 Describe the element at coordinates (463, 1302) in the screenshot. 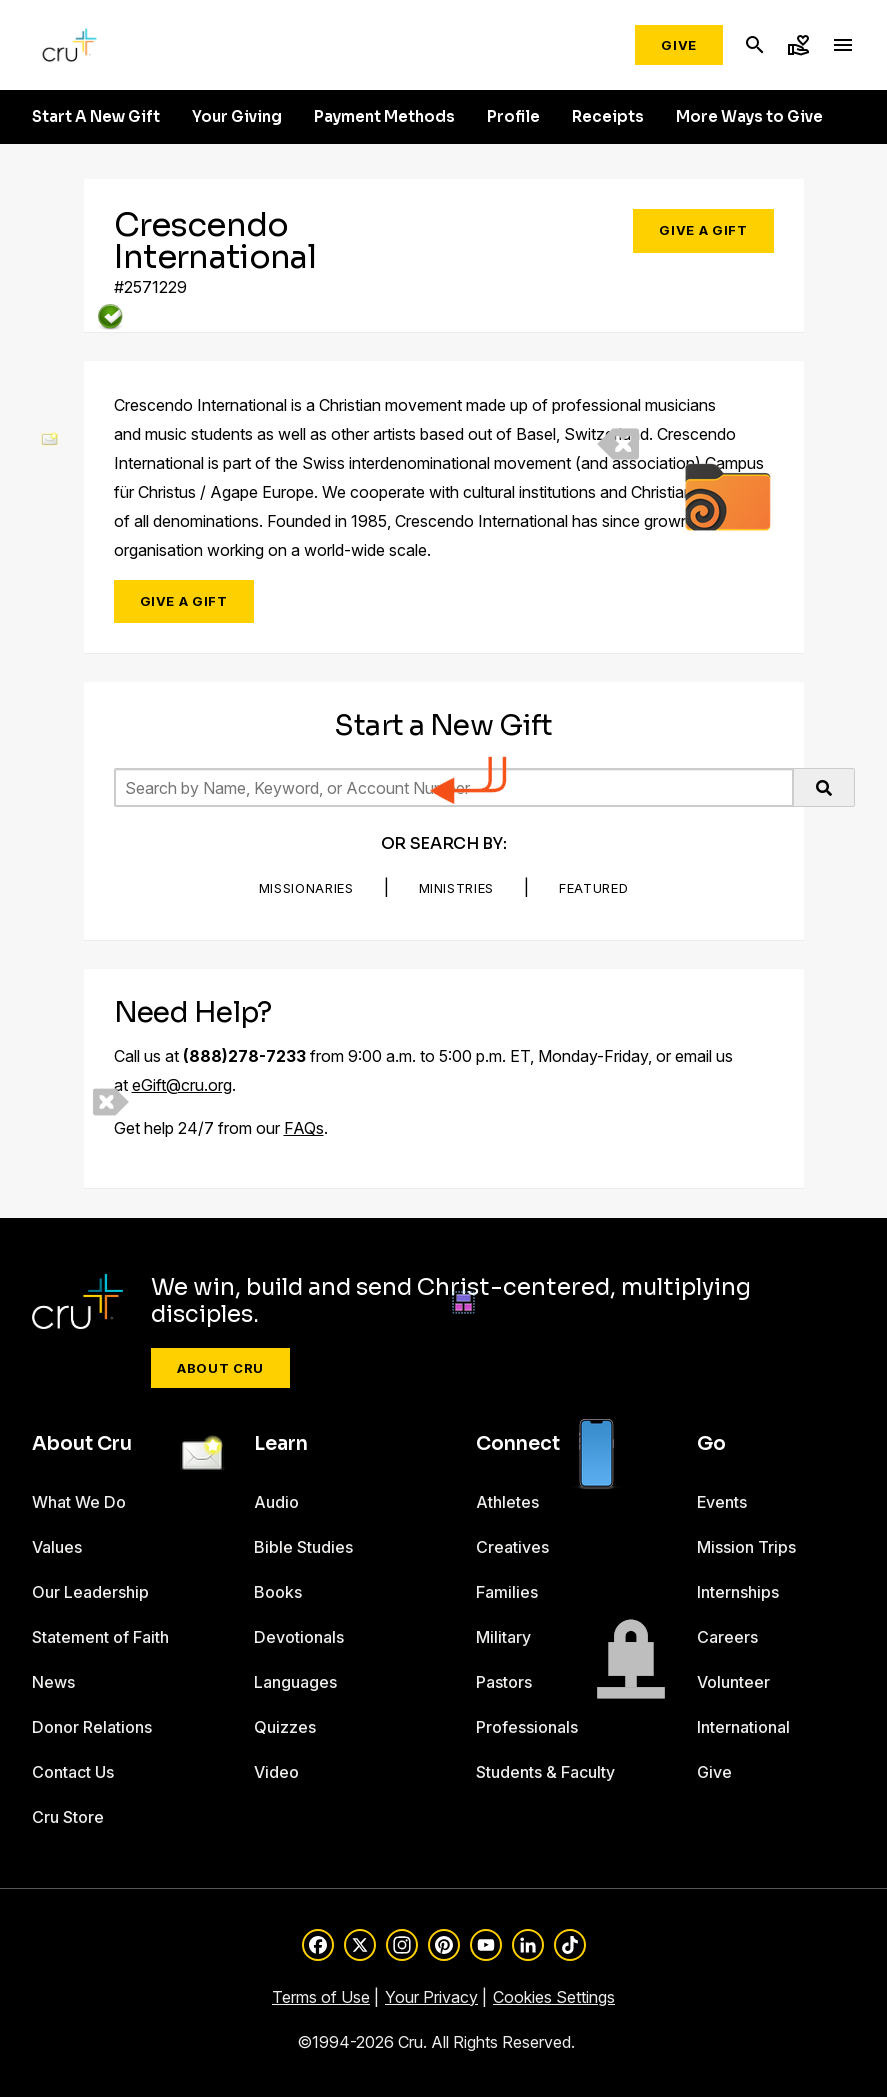

I see `select all items in the current view` at that location.